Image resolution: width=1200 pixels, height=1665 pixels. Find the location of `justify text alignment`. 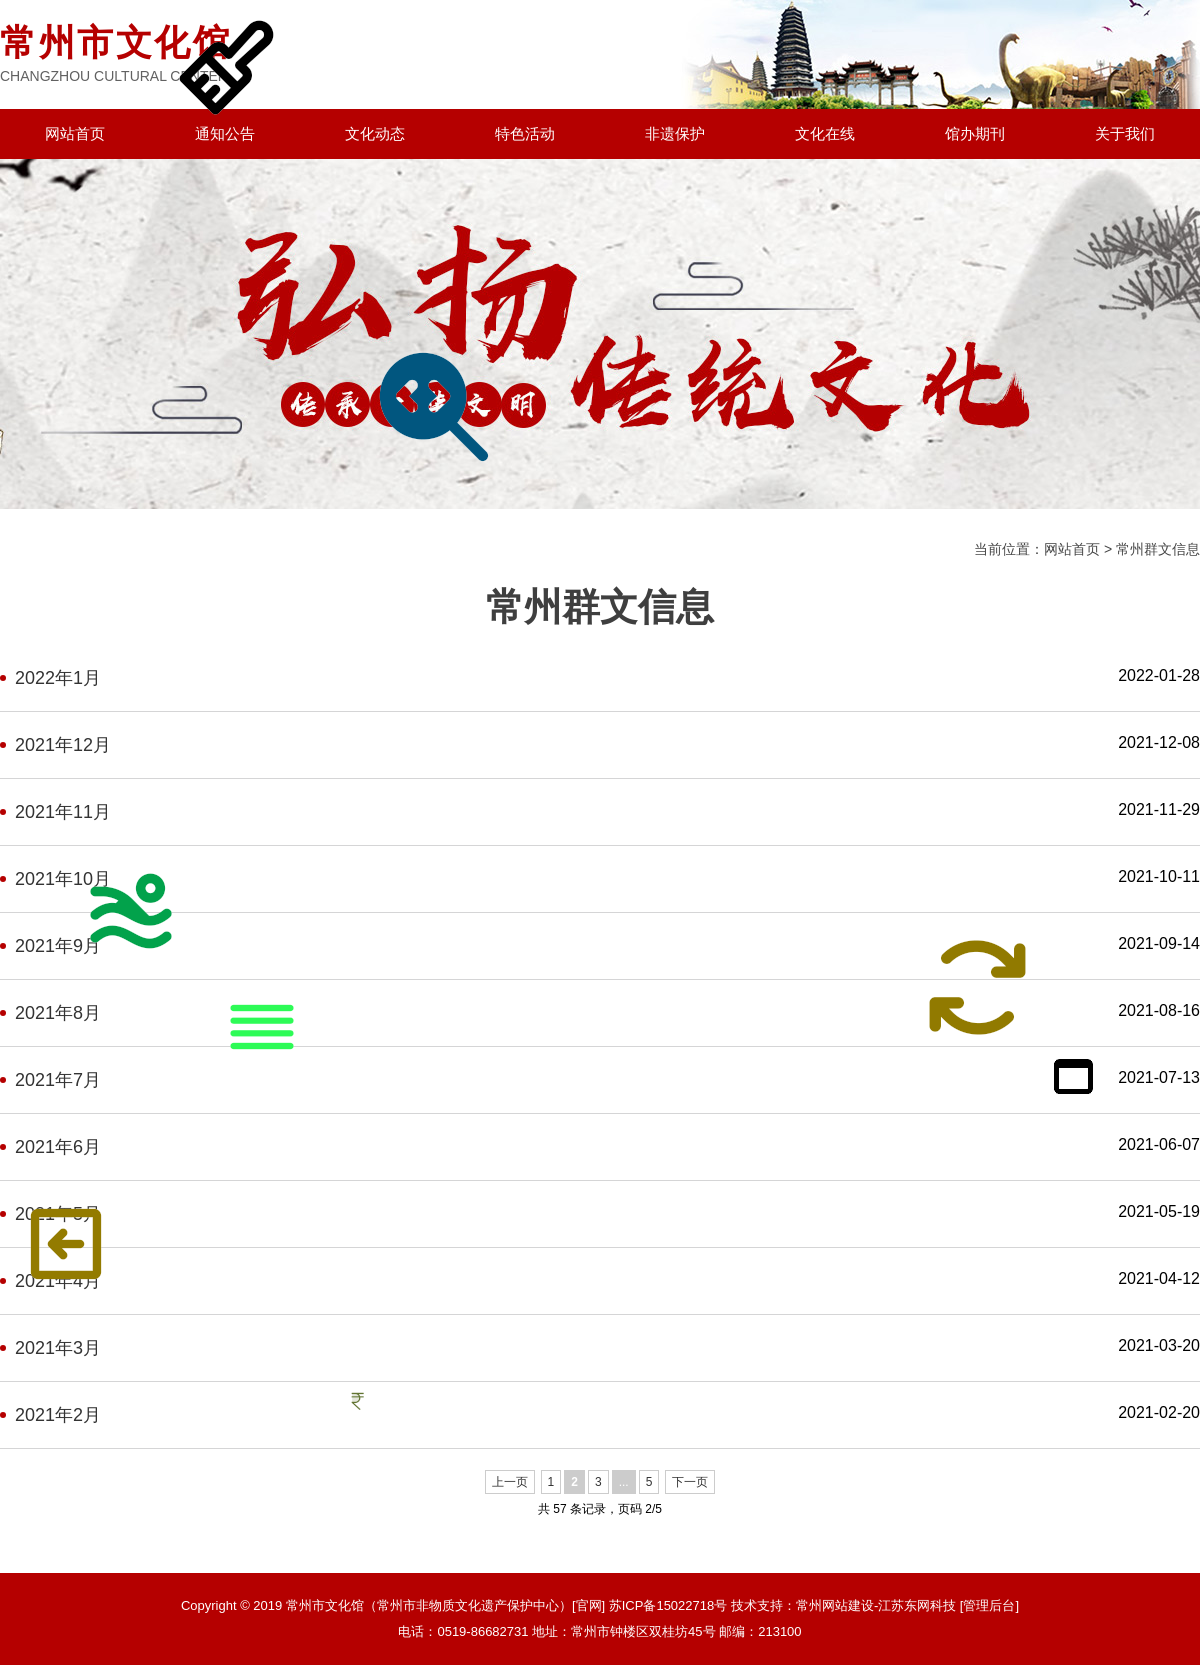

justify text alignment is located at coordinates (262, 1027).